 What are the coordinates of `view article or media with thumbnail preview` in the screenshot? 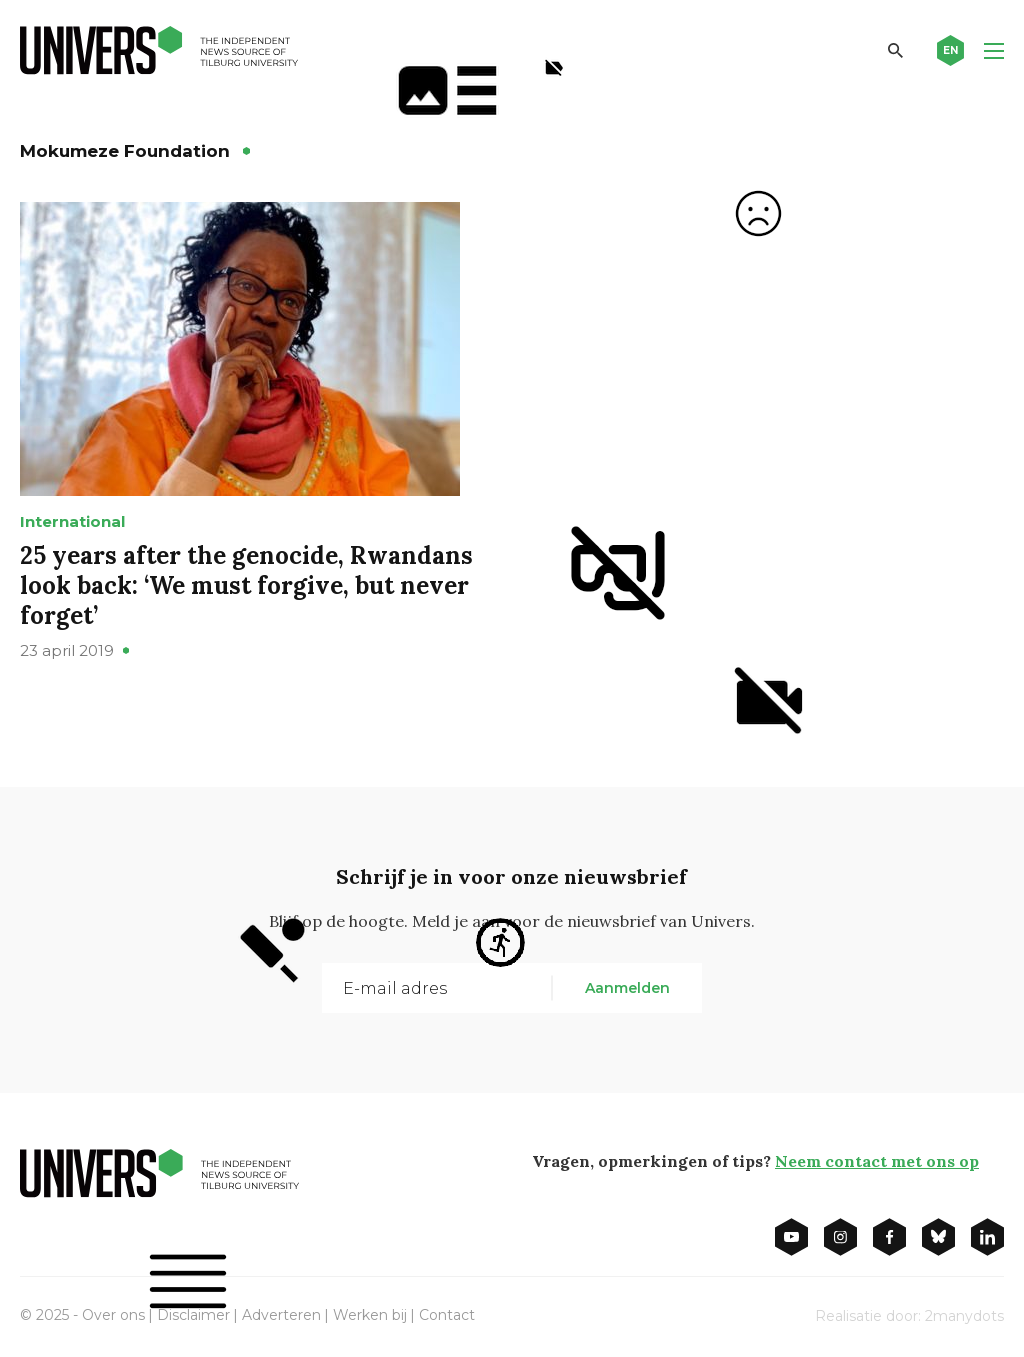 It's located at (447, 90).